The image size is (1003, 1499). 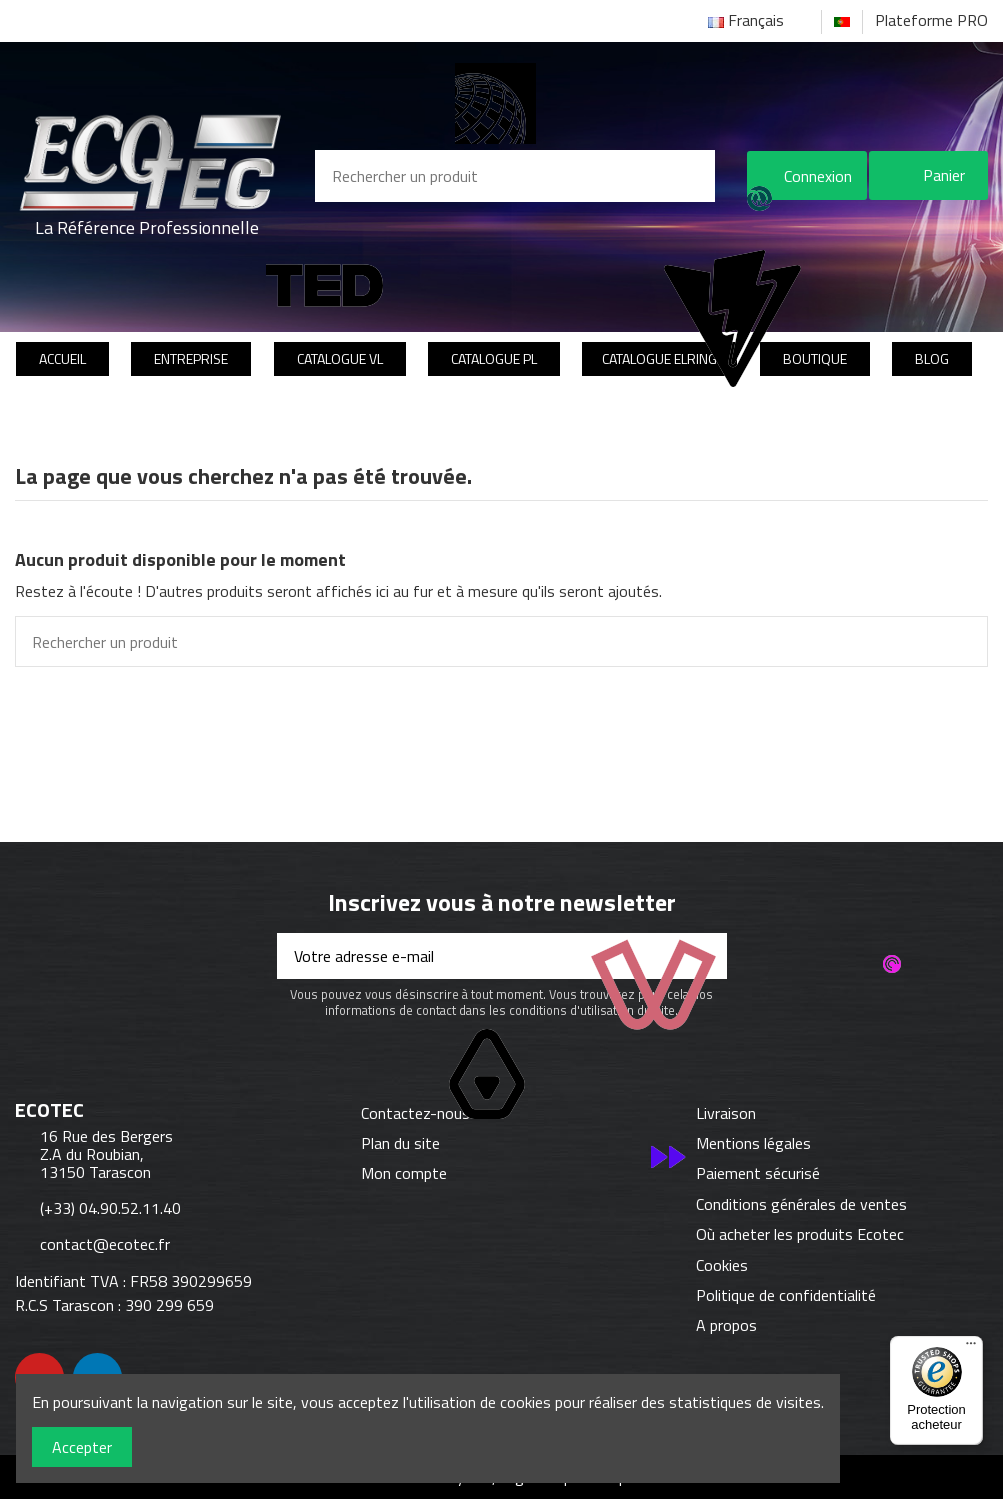 I want to click on link or sign in to viva wallet payment services, so click(x=653, y=984).